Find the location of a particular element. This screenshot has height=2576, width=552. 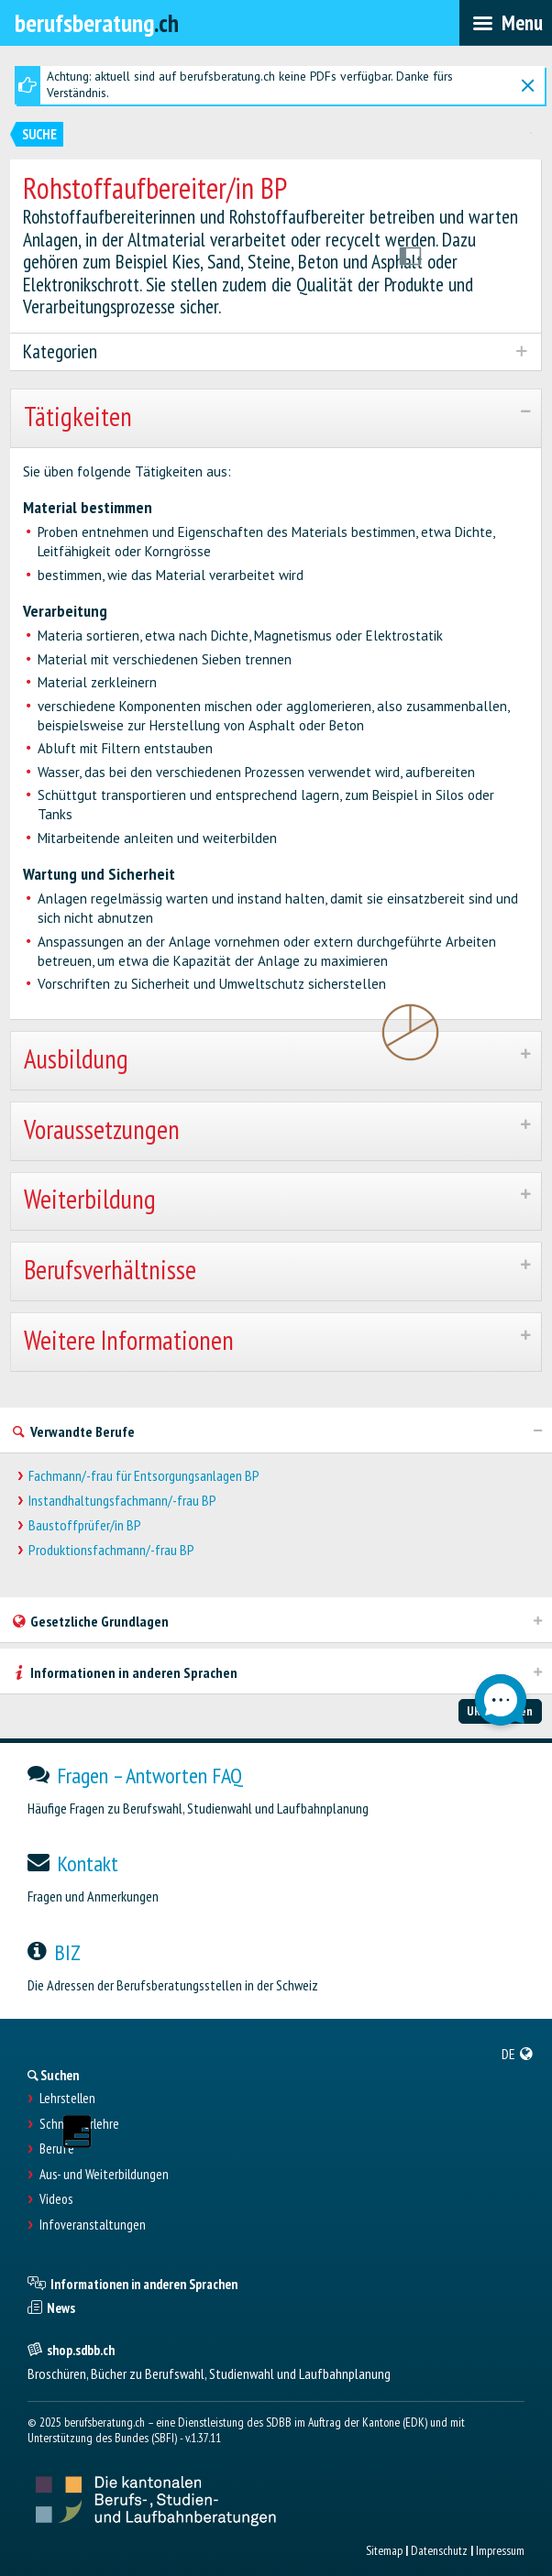

toggle sidebar panel visibility is located at coordinates (410, 256).